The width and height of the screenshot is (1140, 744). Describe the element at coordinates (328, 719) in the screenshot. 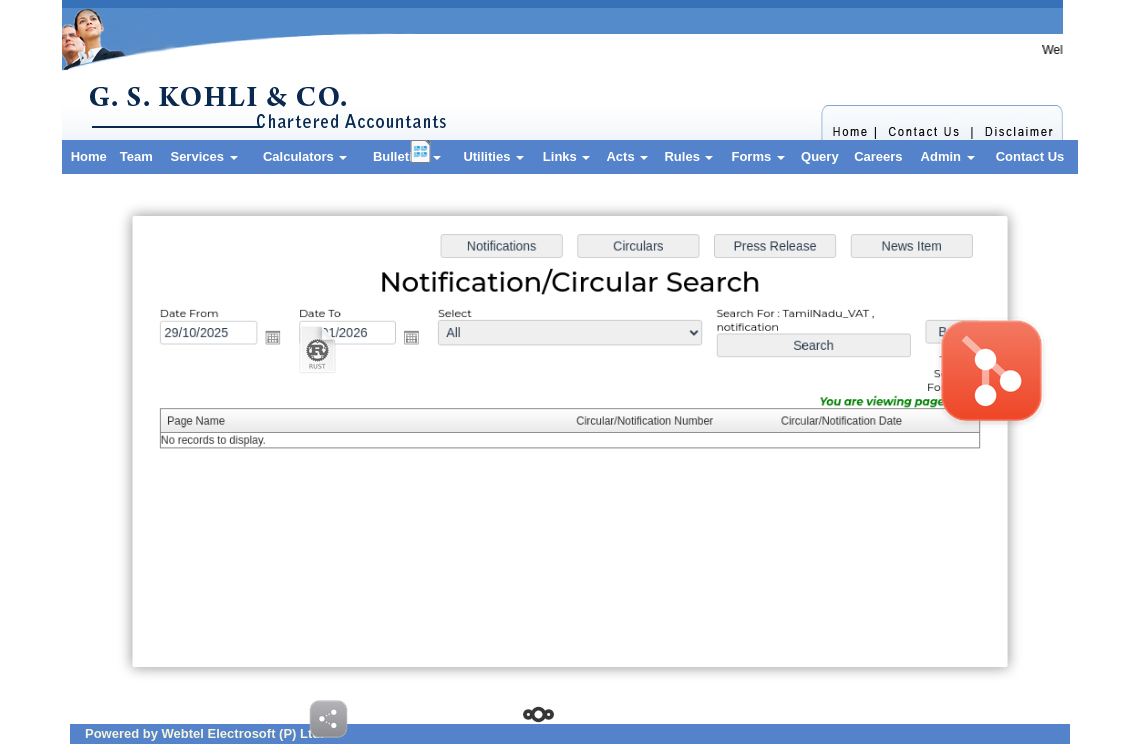

I see `open network sharing preferences` at that location.